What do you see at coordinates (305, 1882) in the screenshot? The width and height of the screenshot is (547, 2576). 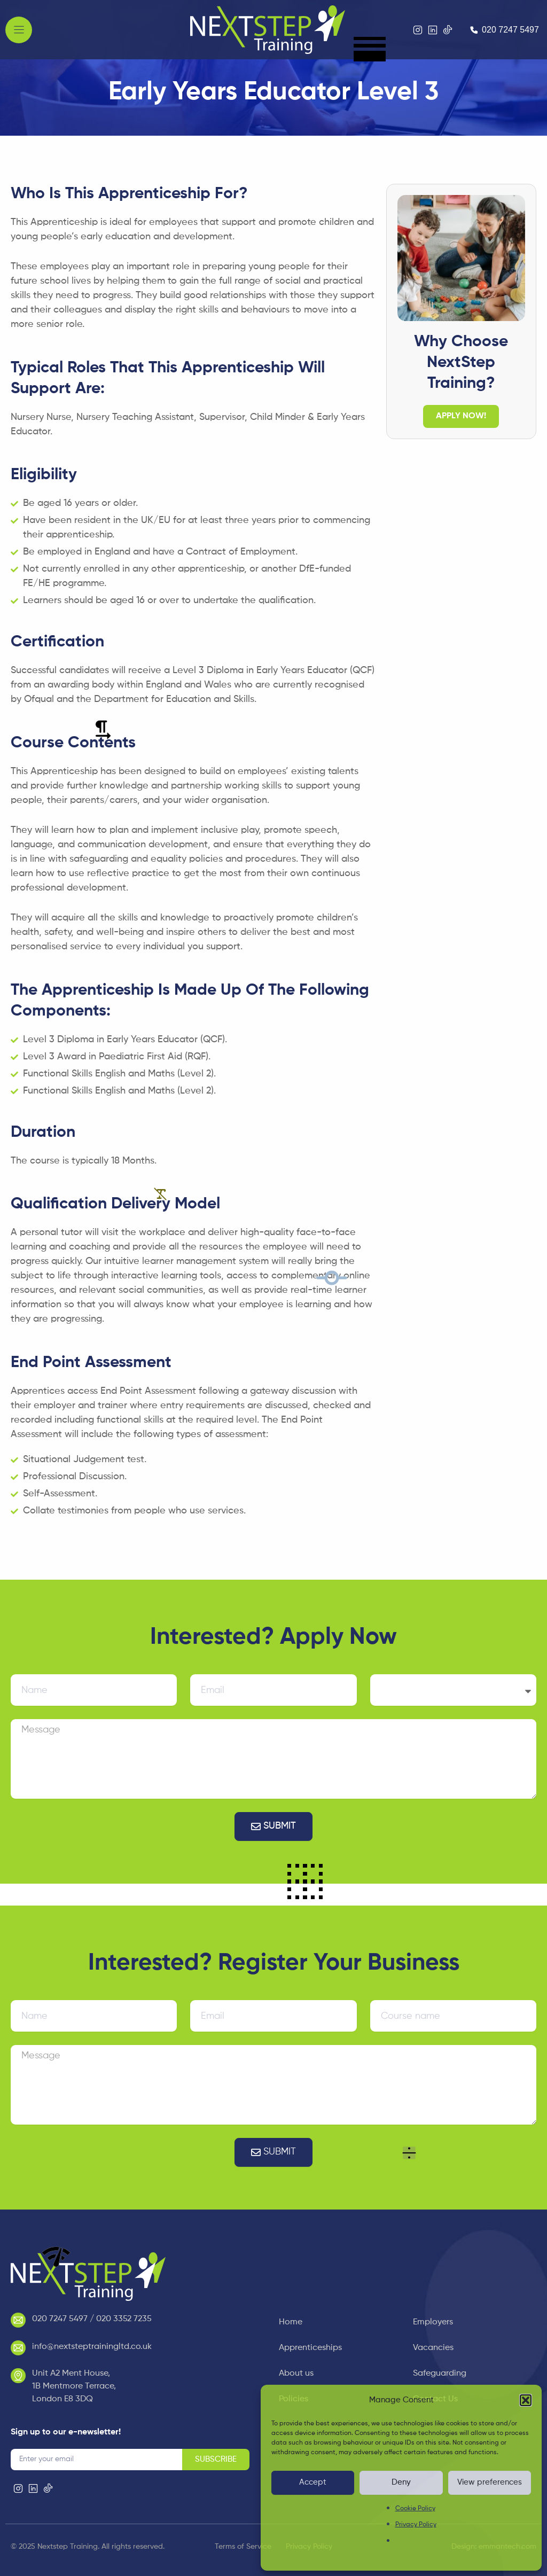 I see `remove all borders from a cell or table` at bounding box center [305, 1882].